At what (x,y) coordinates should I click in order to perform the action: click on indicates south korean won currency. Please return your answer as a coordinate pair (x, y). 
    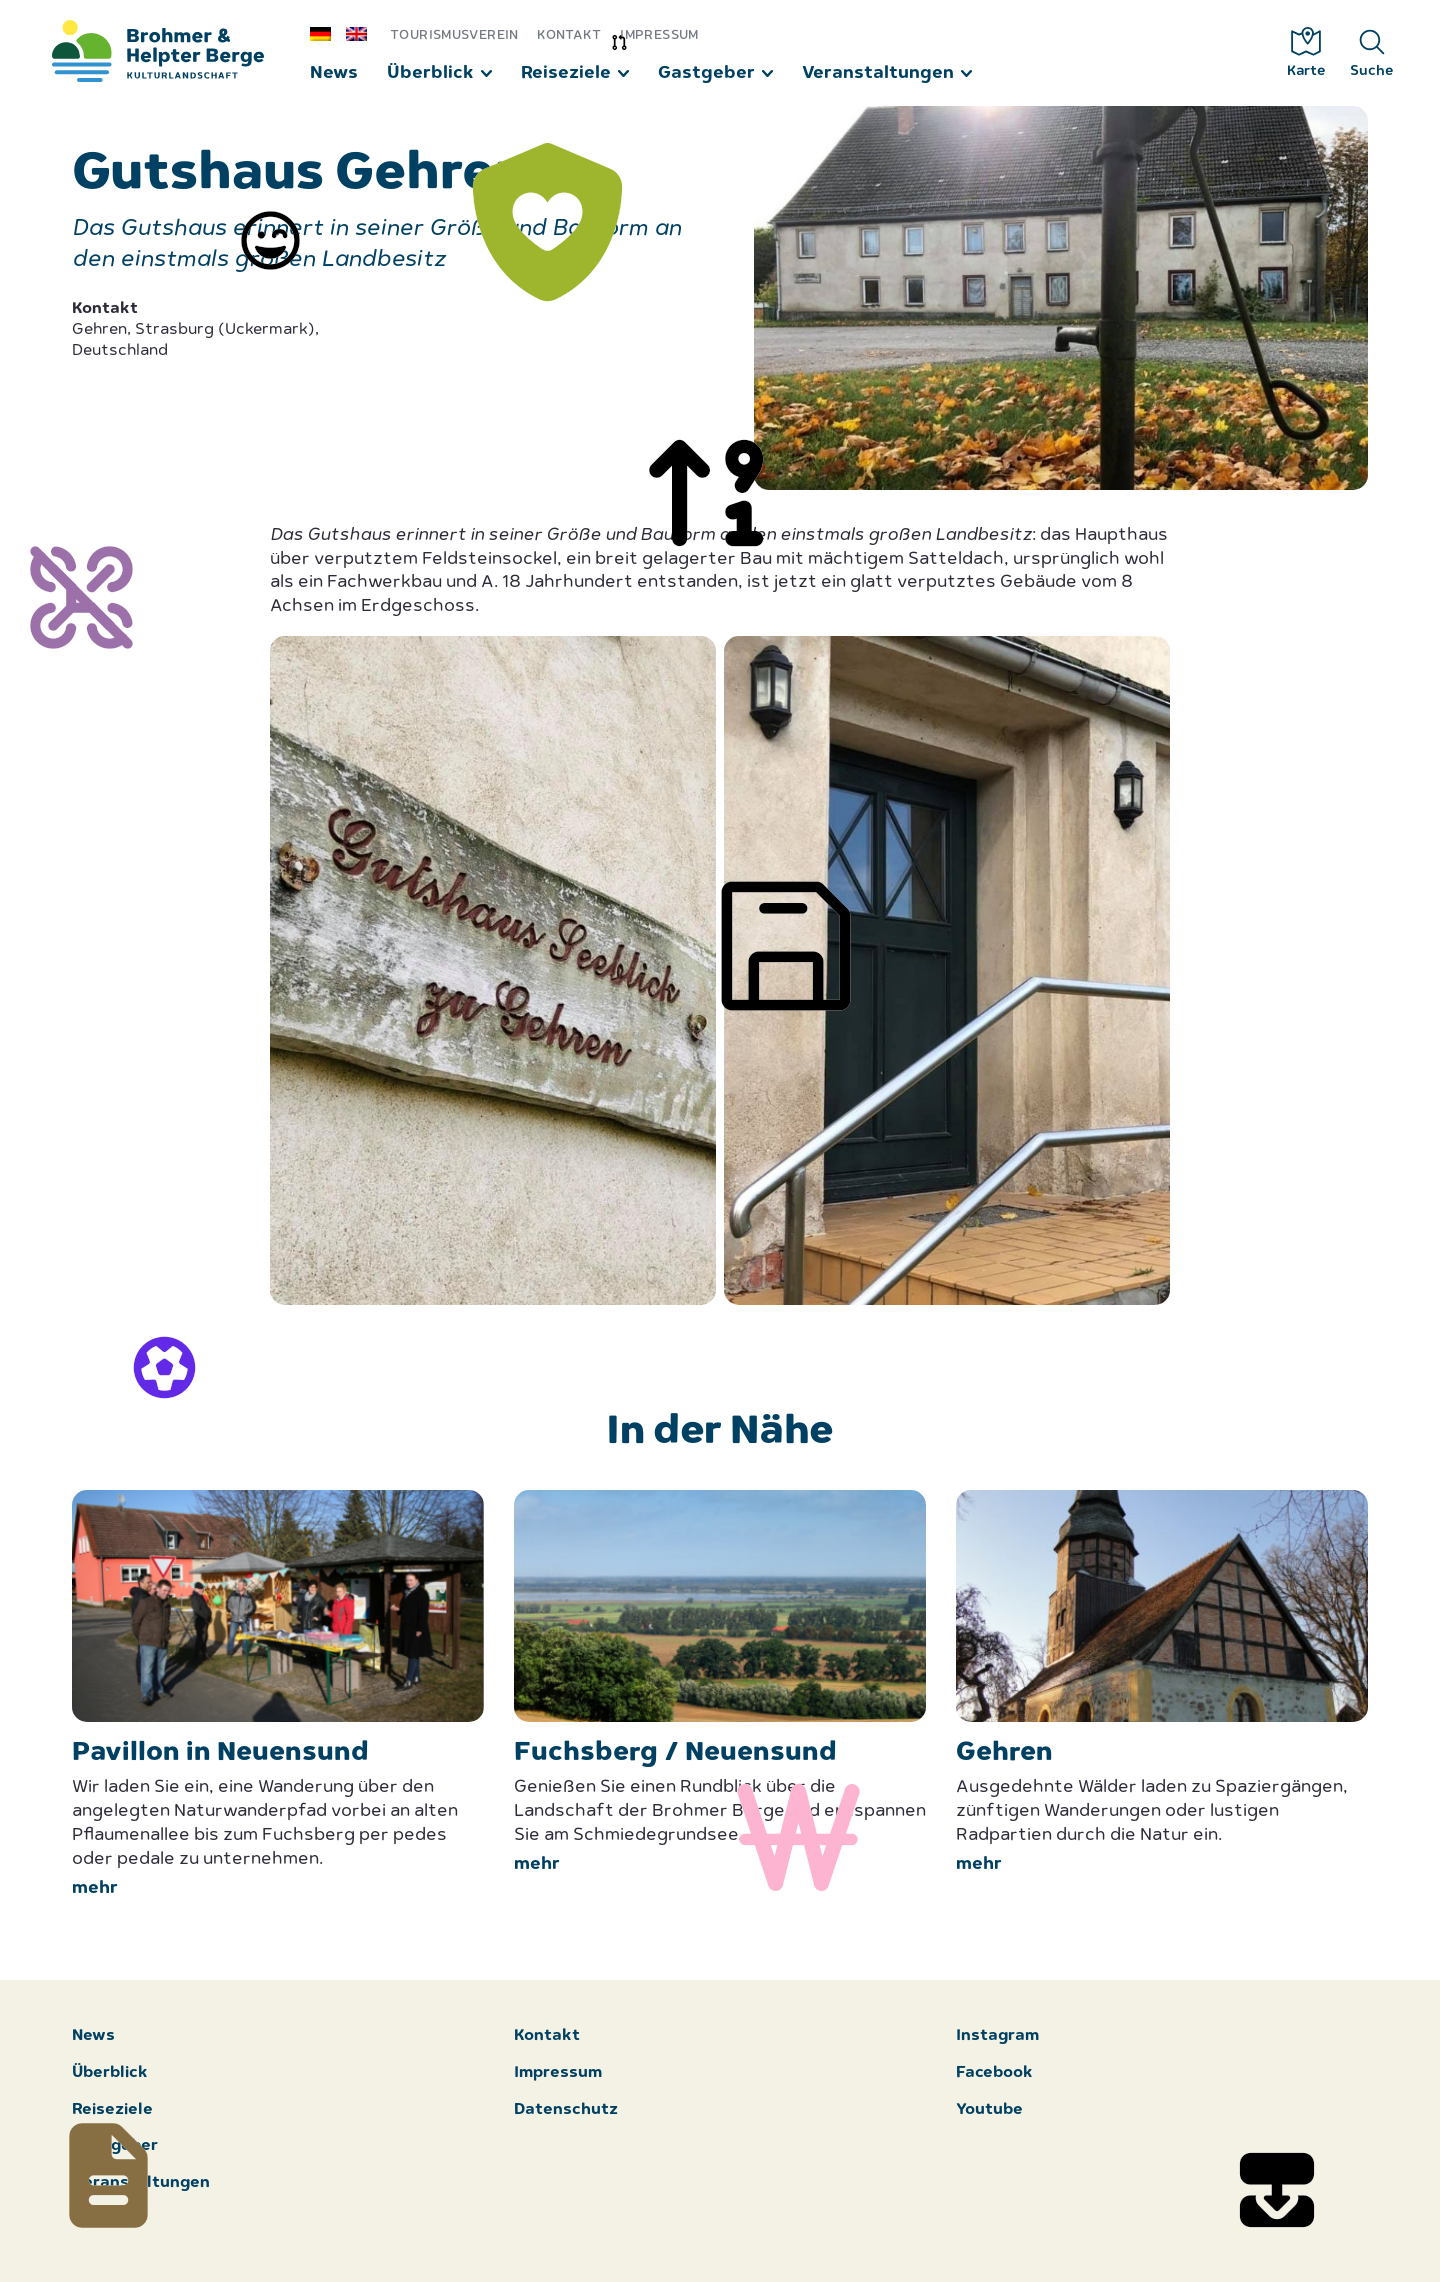
    Looking at the image, I should click on (798, 1837).